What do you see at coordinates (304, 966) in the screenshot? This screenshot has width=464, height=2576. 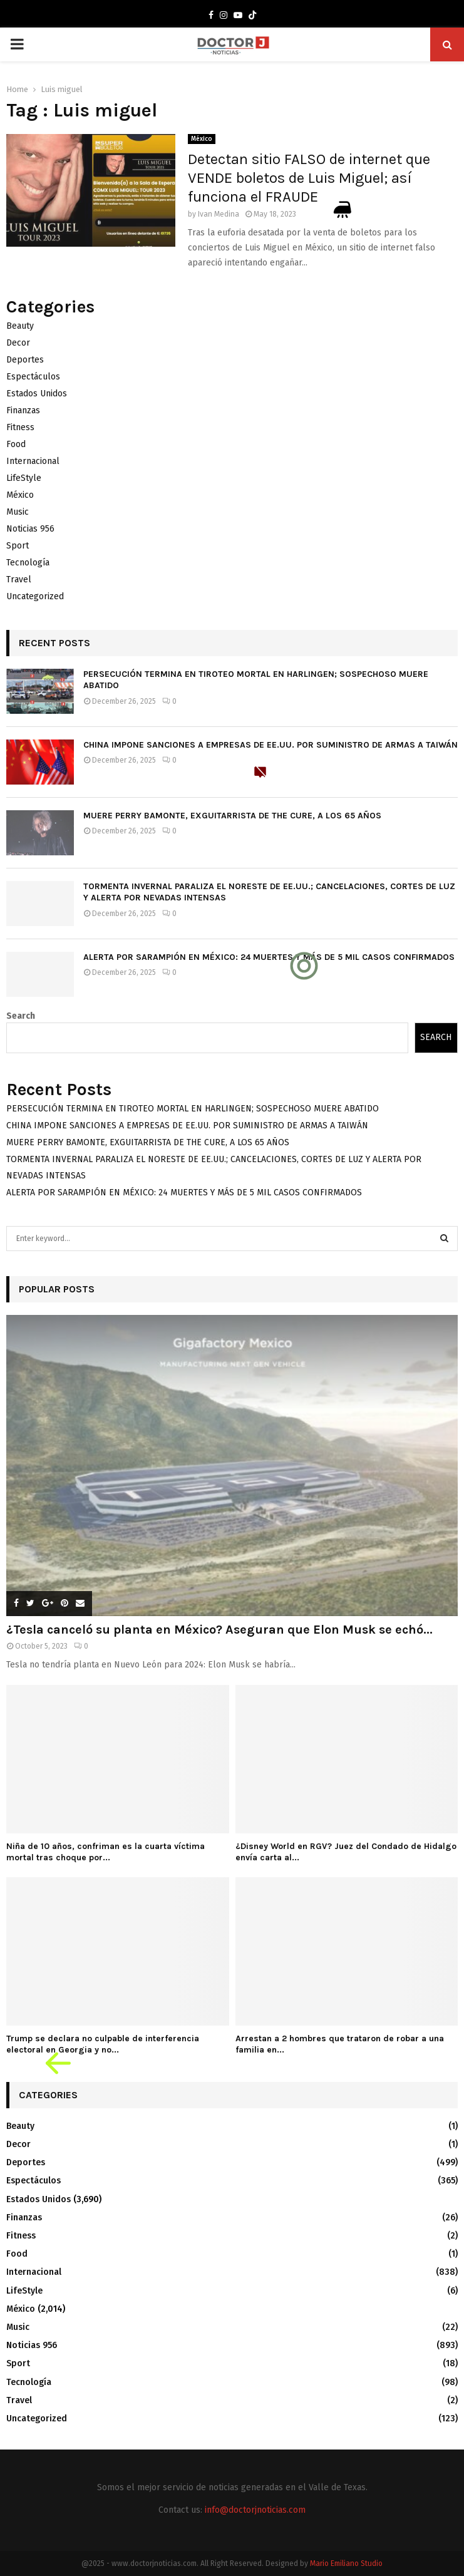 I see `selected radio button option` at bounding box center [304, 966].